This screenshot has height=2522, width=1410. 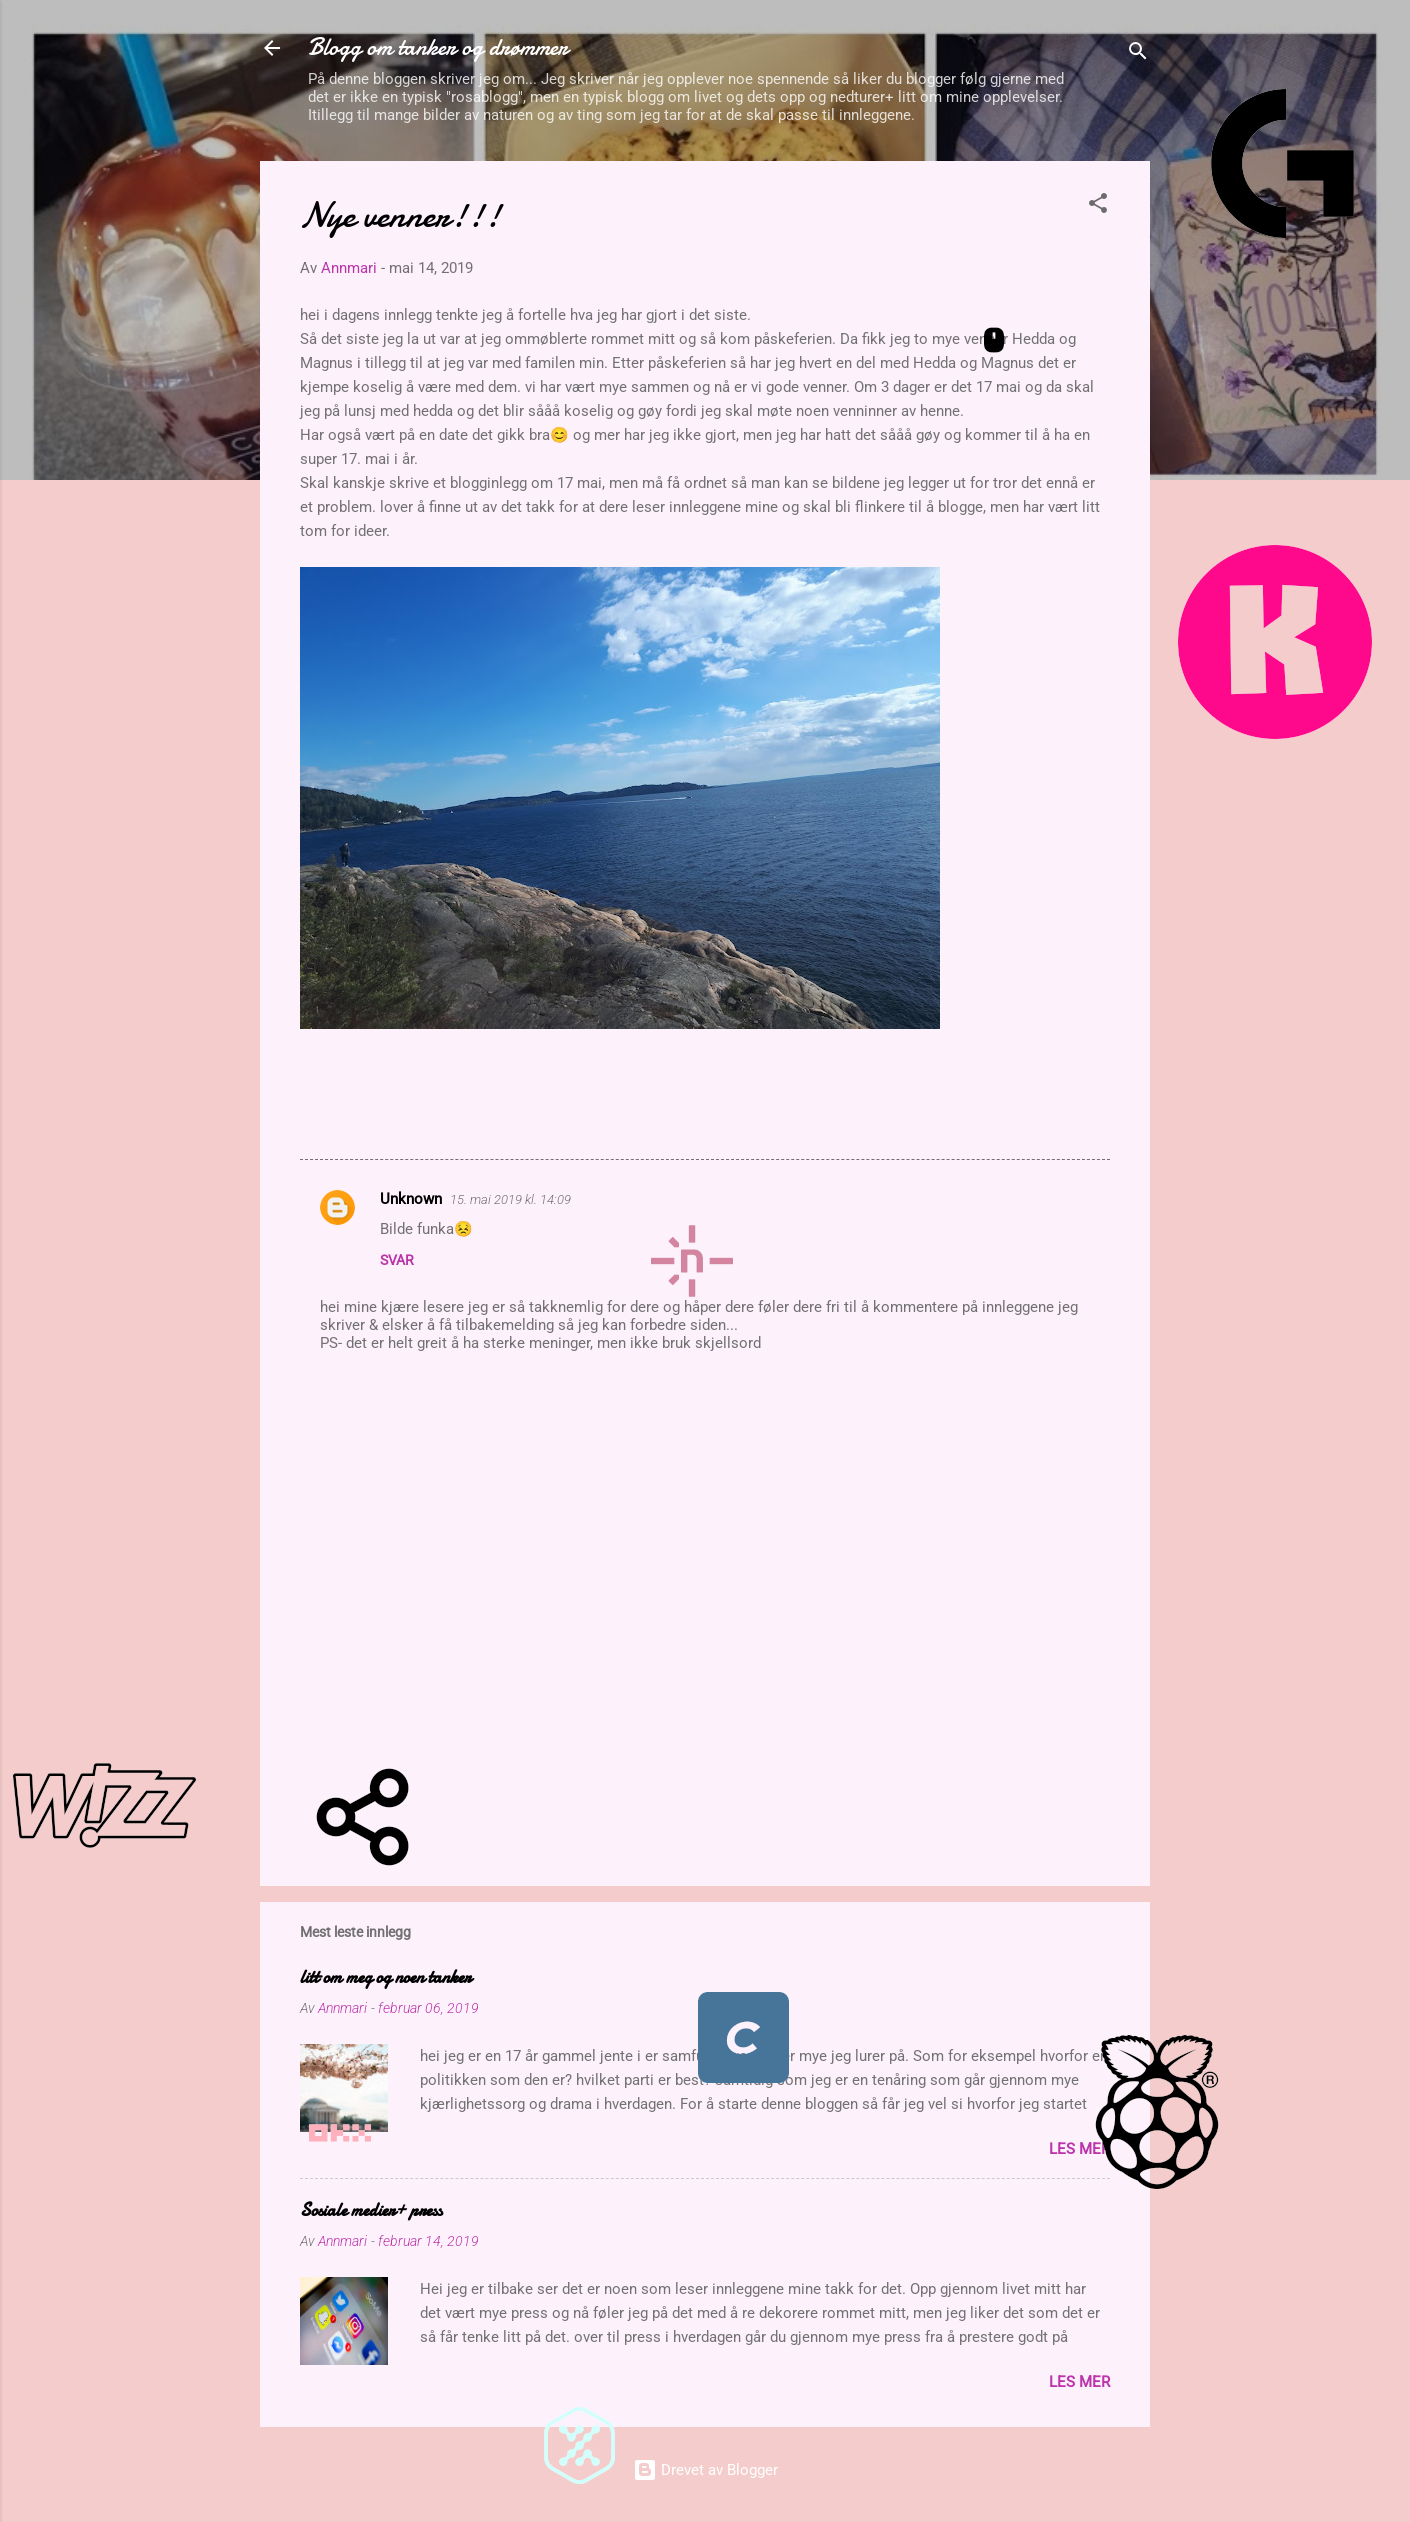 What do you see at coordinates (340, 2133) in the screenshot?
I see `open the OKX cryptocurrency exchange app` at bounding box center [340, 2133].